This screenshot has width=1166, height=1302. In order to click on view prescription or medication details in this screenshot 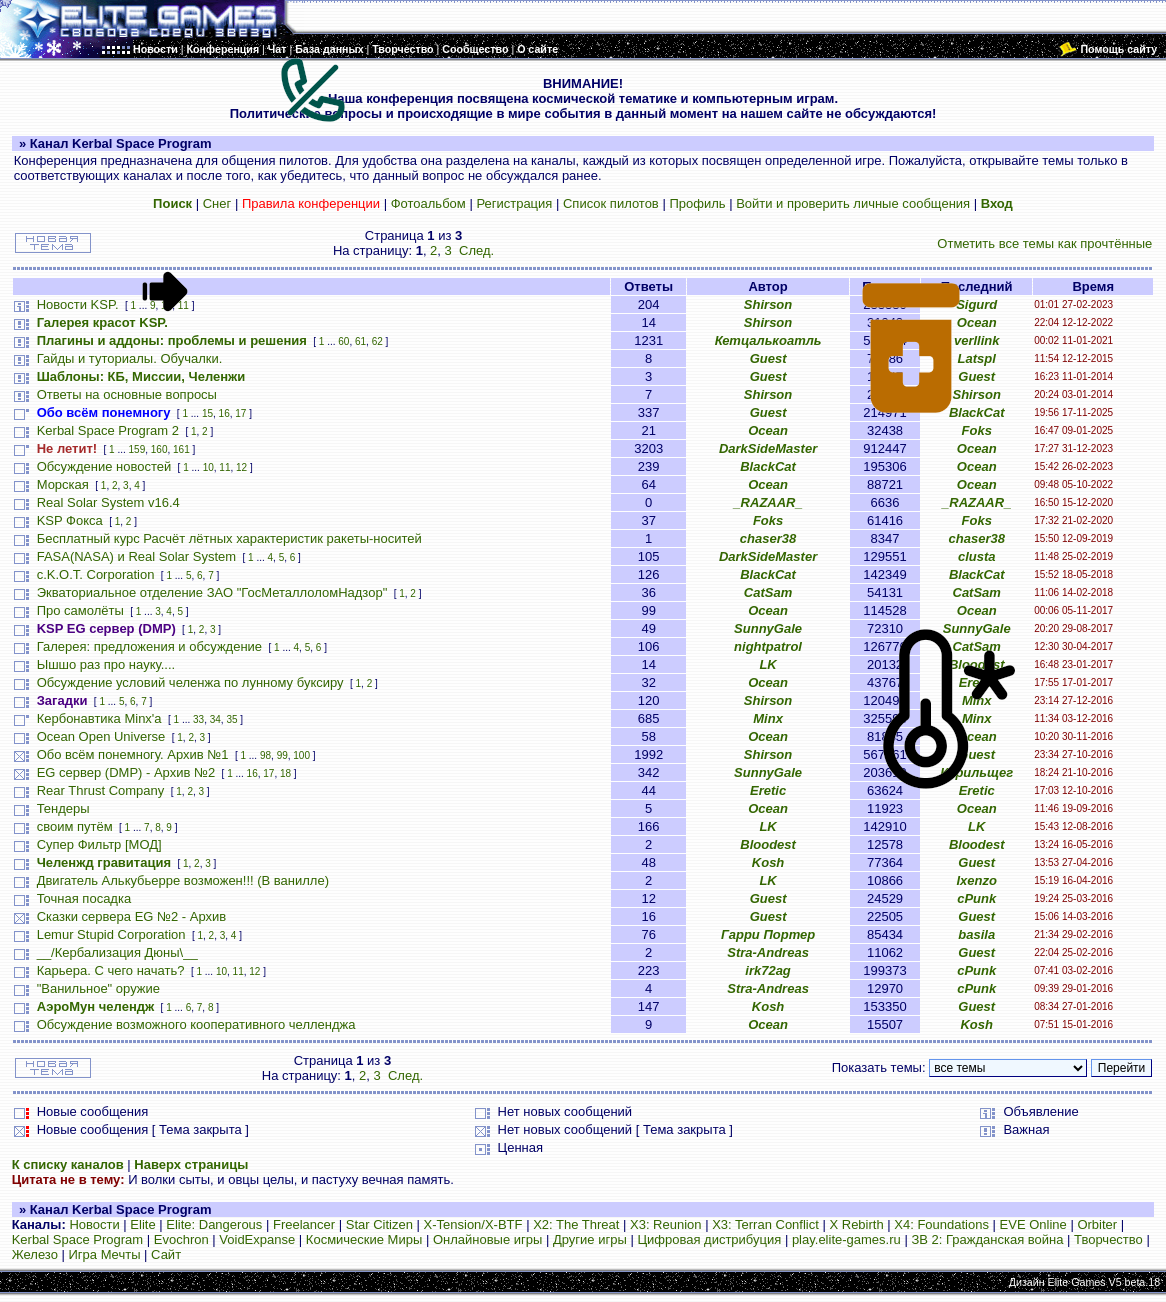, I will do `click(911, 348)`.